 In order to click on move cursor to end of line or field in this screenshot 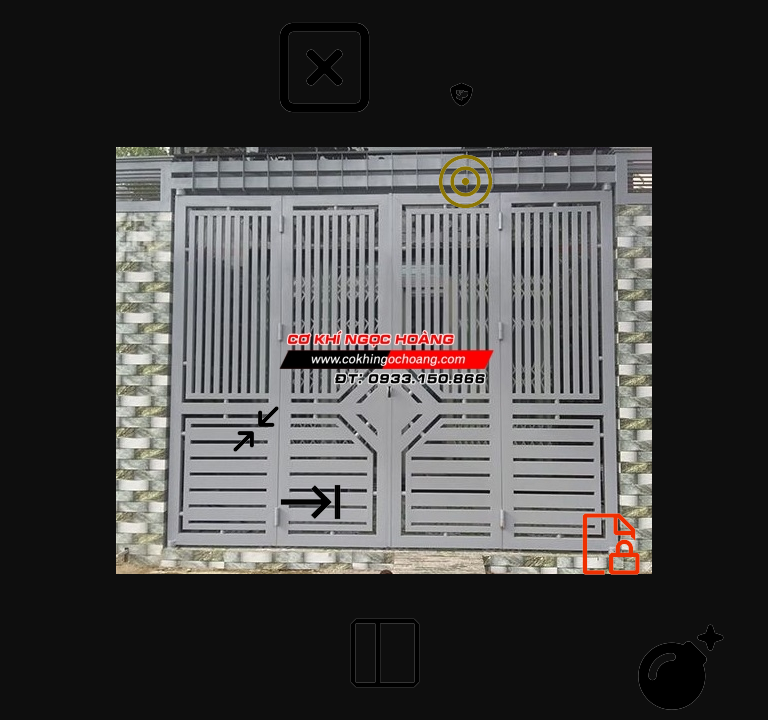, I will do `click(312, 502)`.